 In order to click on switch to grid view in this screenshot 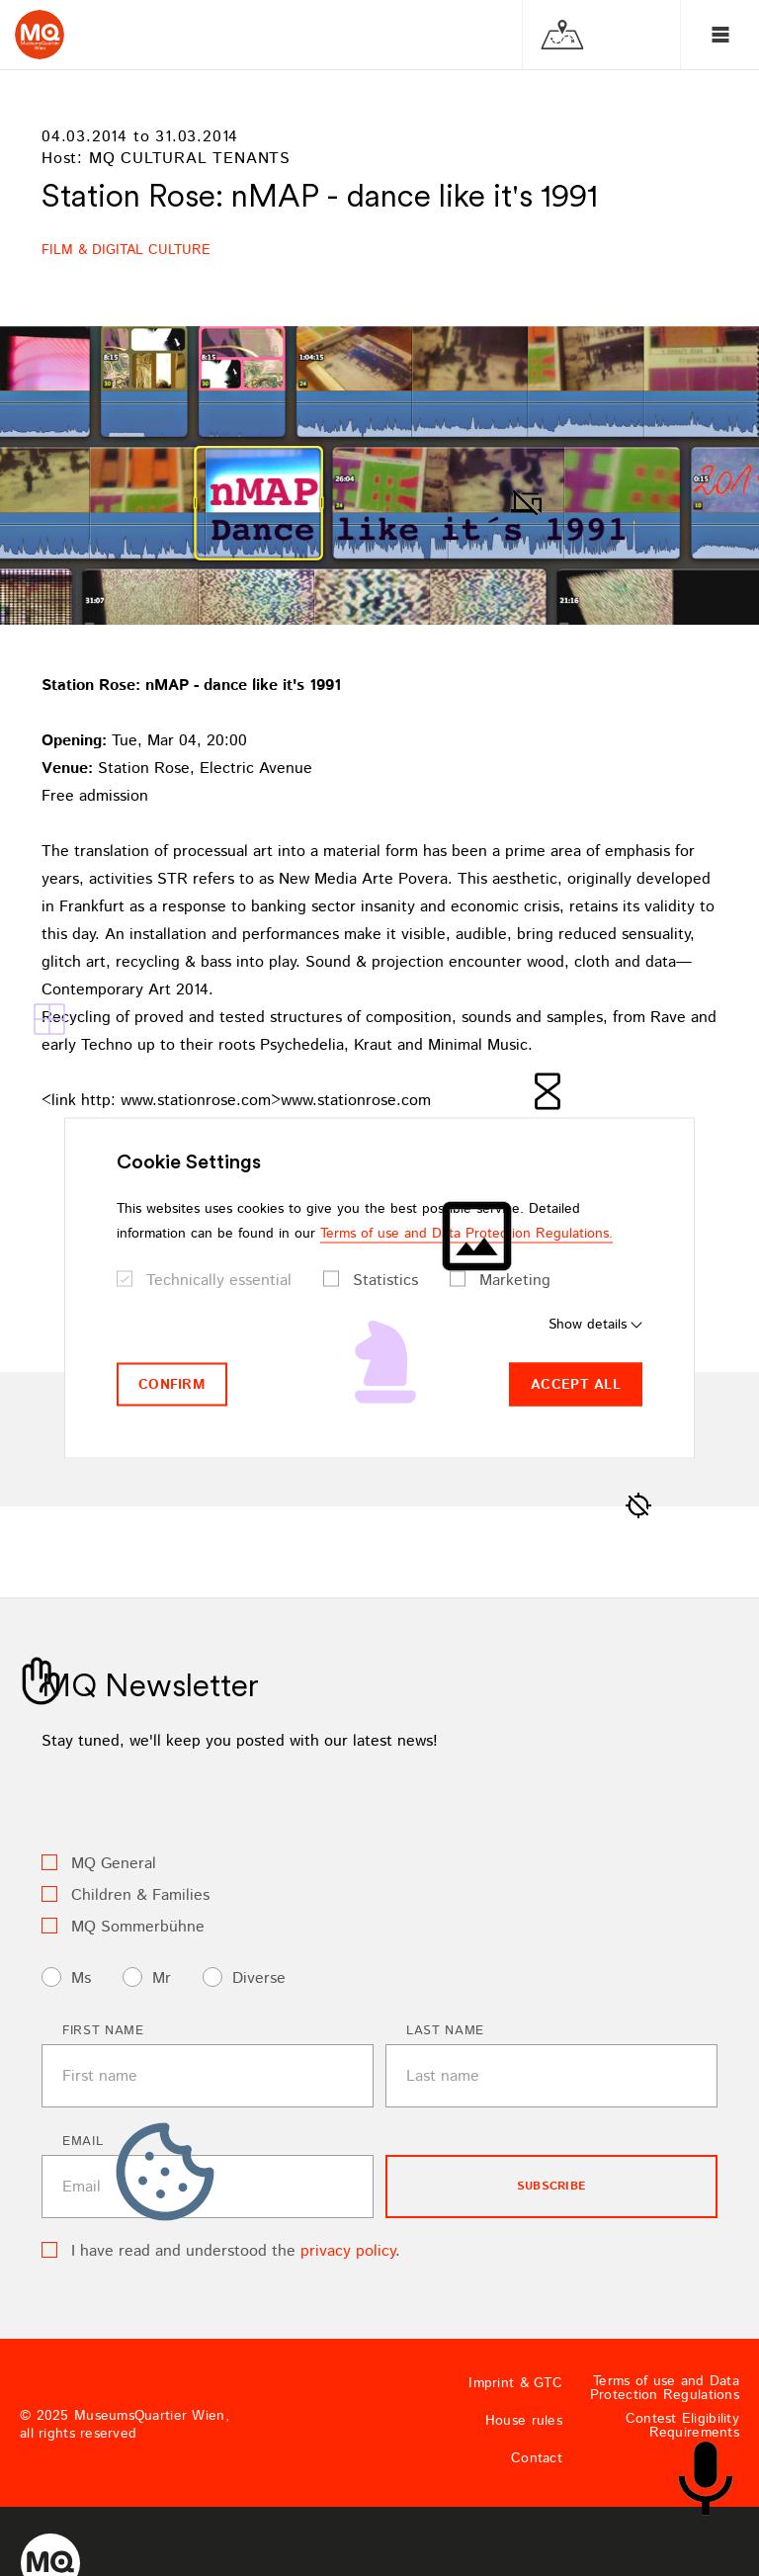, I will do `click(49, 1019)`.